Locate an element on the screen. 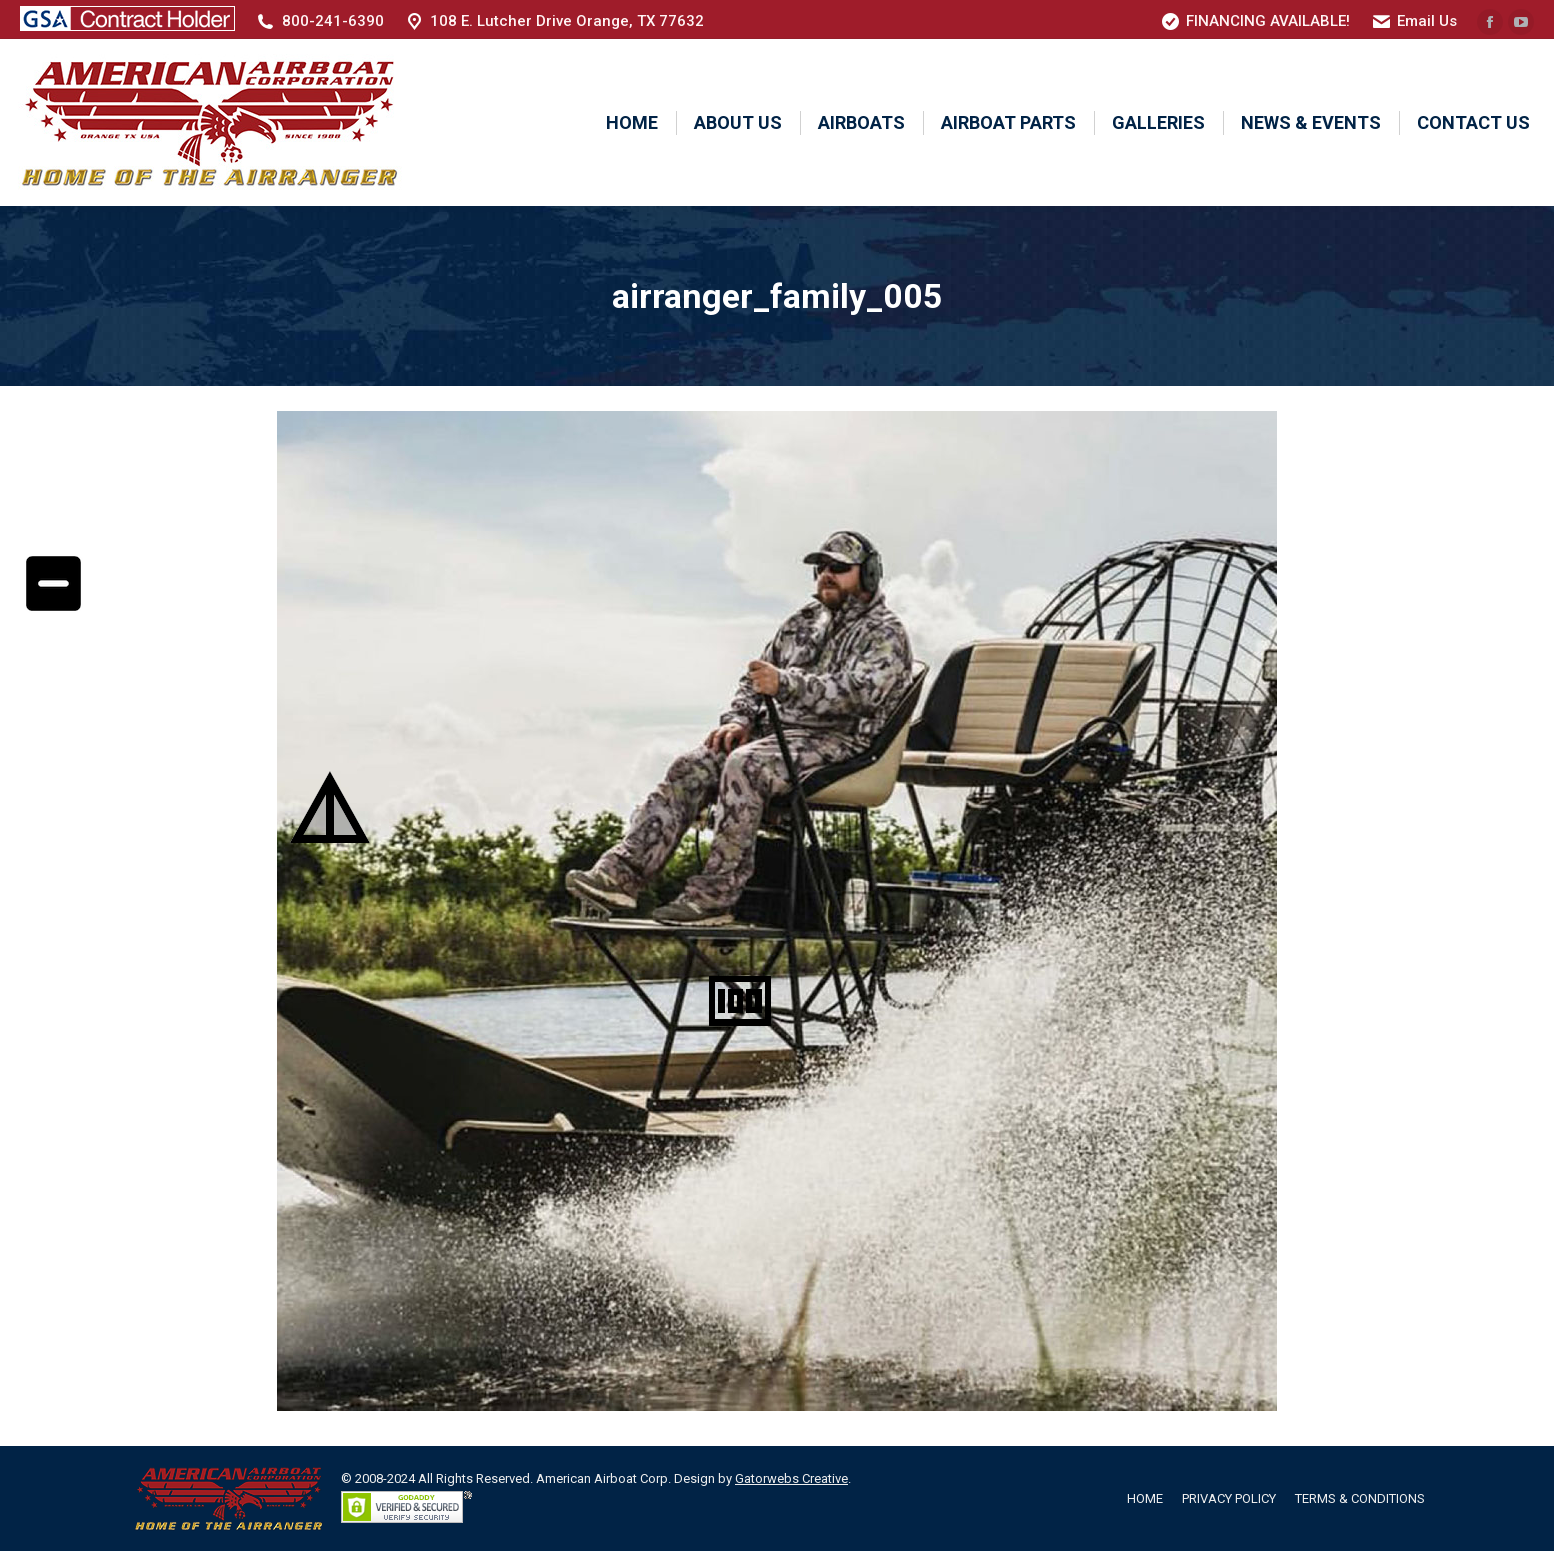 The width and height of the screenshot is (1554, 1551). view currency or money-related information is located at coordinates (740, 1001).